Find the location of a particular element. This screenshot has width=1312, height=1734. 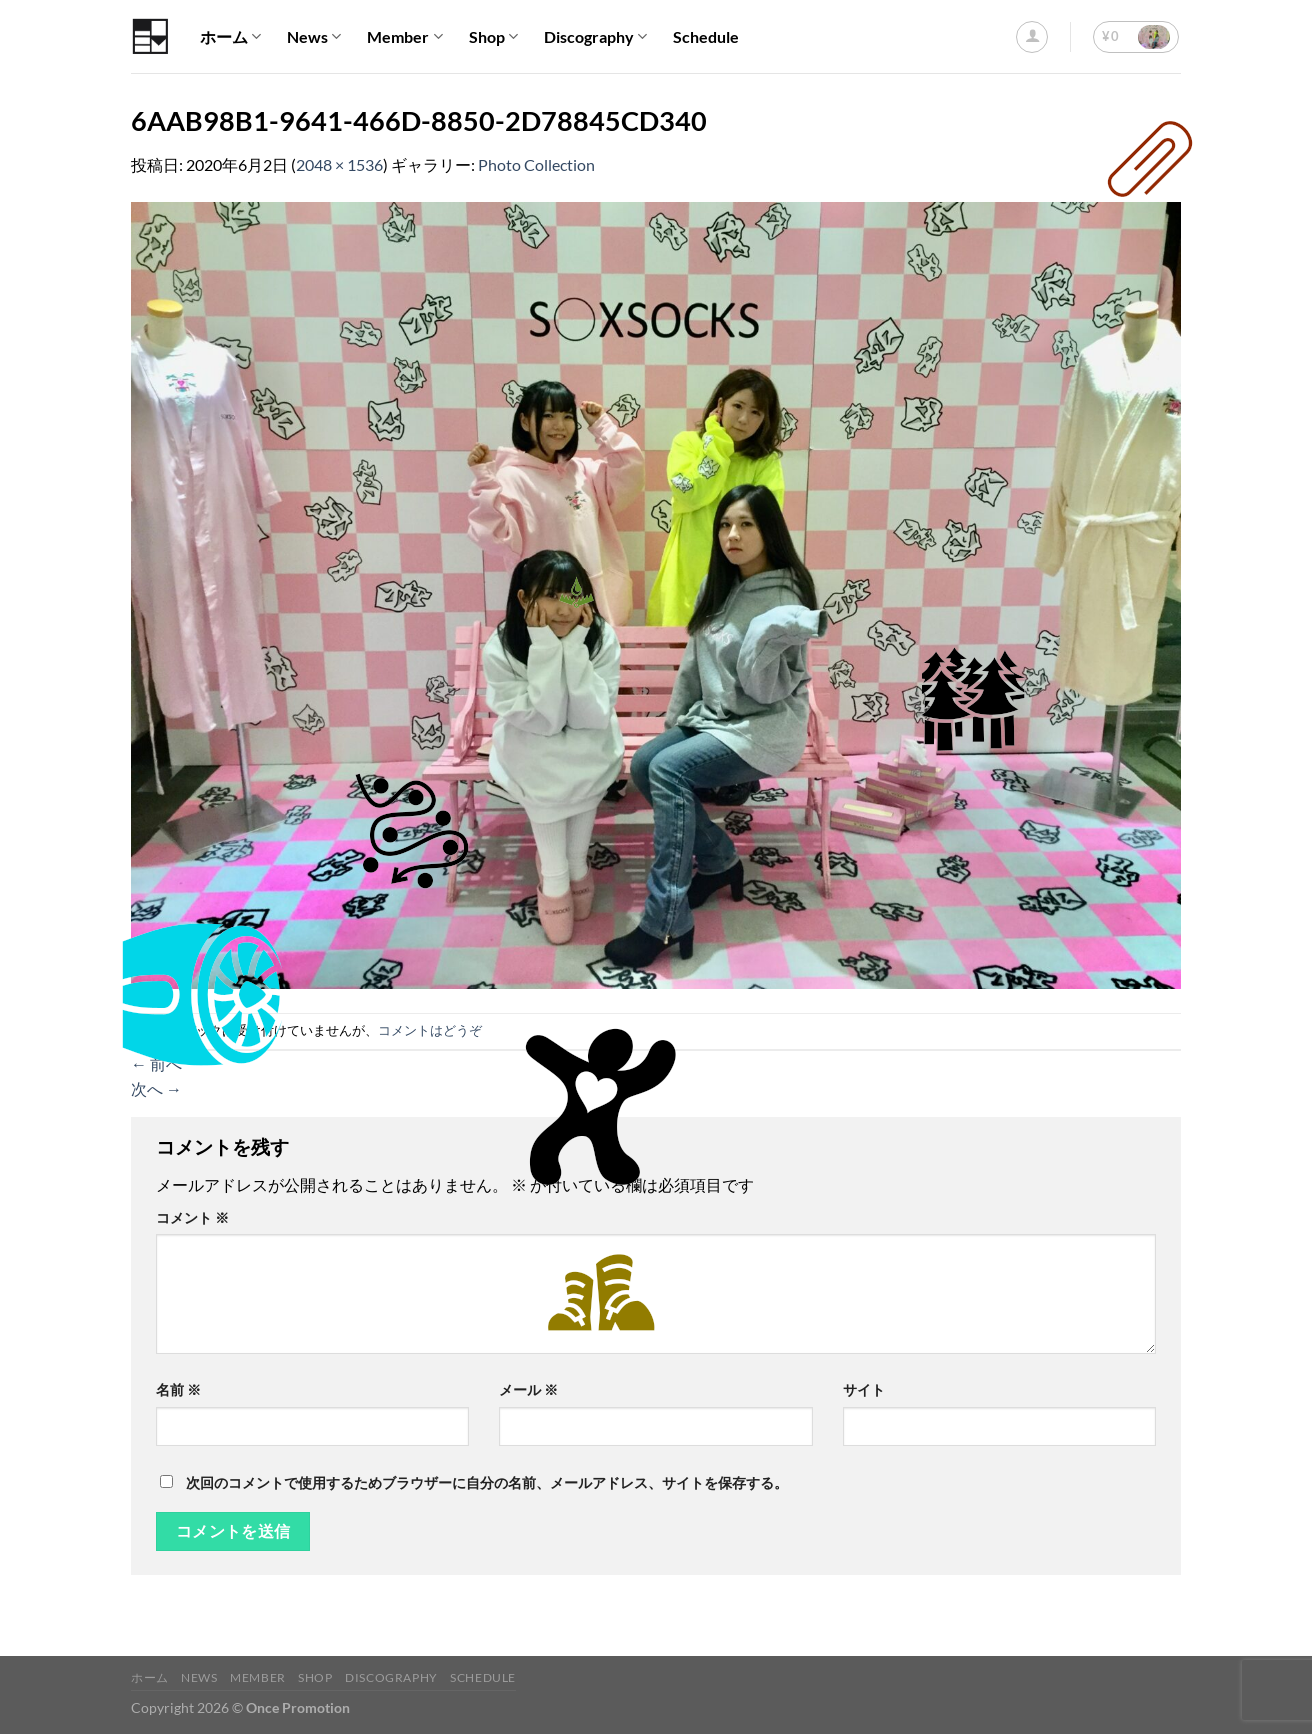

attach a file to your message is located at coordinates (1150, 159).